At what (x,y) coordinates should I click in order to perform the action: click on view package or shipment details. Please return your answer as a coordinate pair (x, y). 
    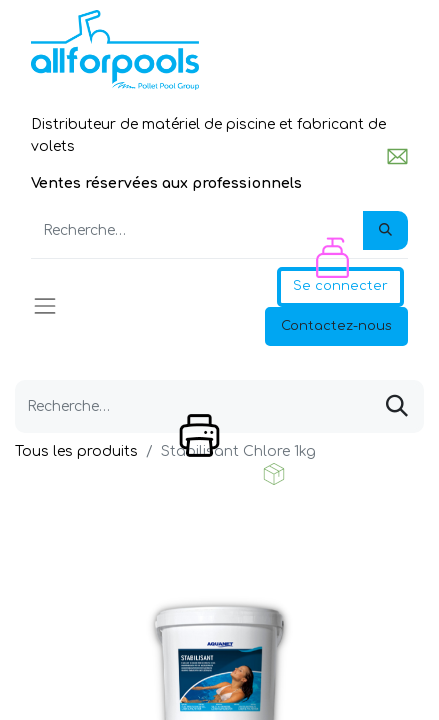
    Looking at the image, I should click on (274, 474).